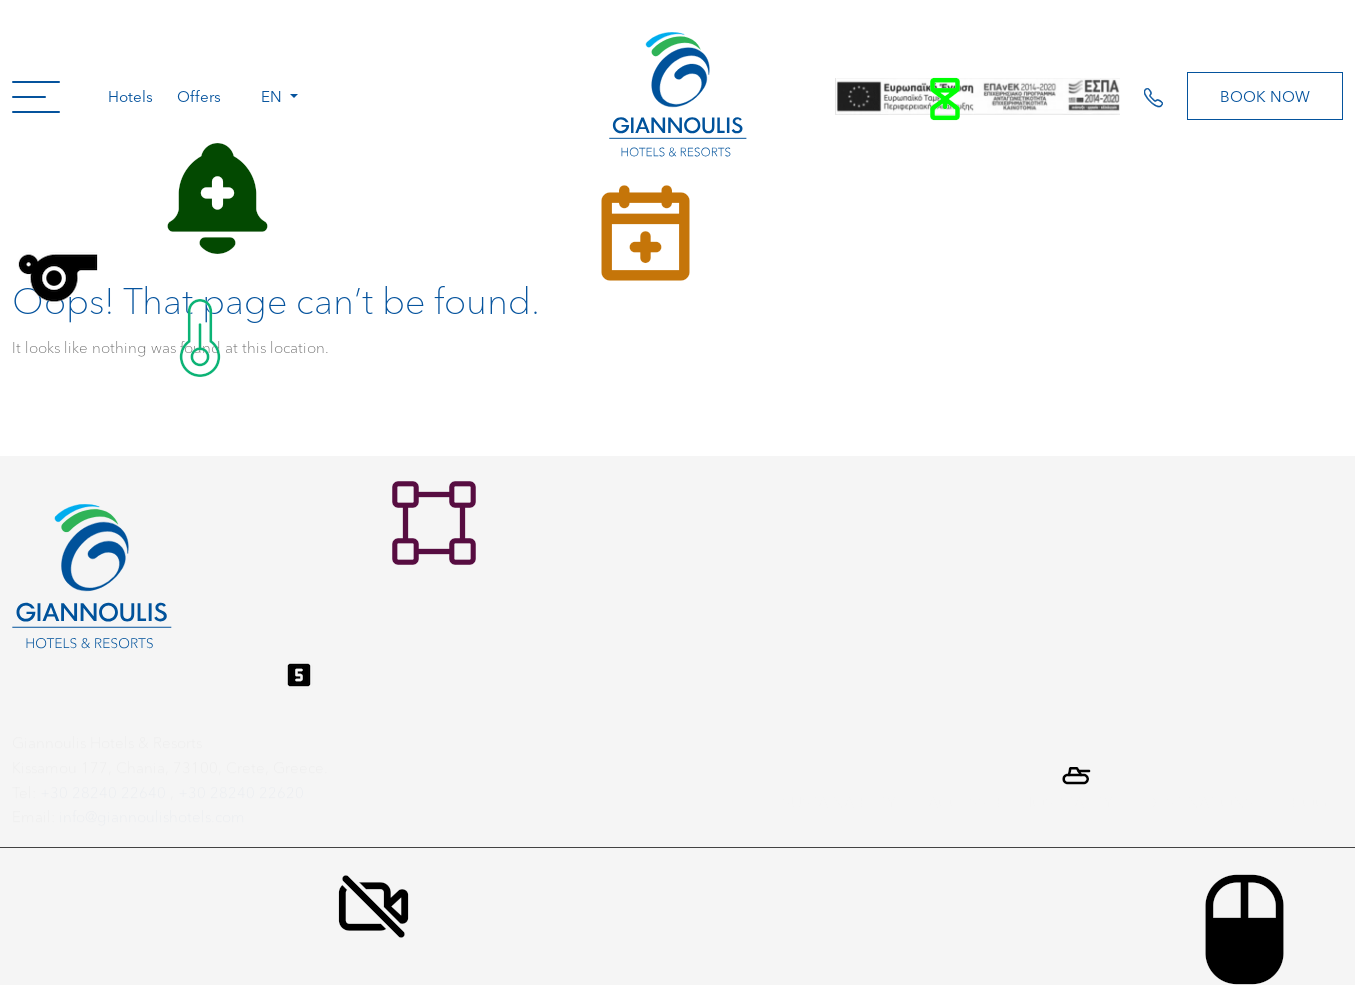 Image resolution: width=1355 pixels, height=993 pixels. What do you see at coordinates (1077, 775) in the screenshot?
I see `military or defense-related feature` at bounding box center [1077, 775].